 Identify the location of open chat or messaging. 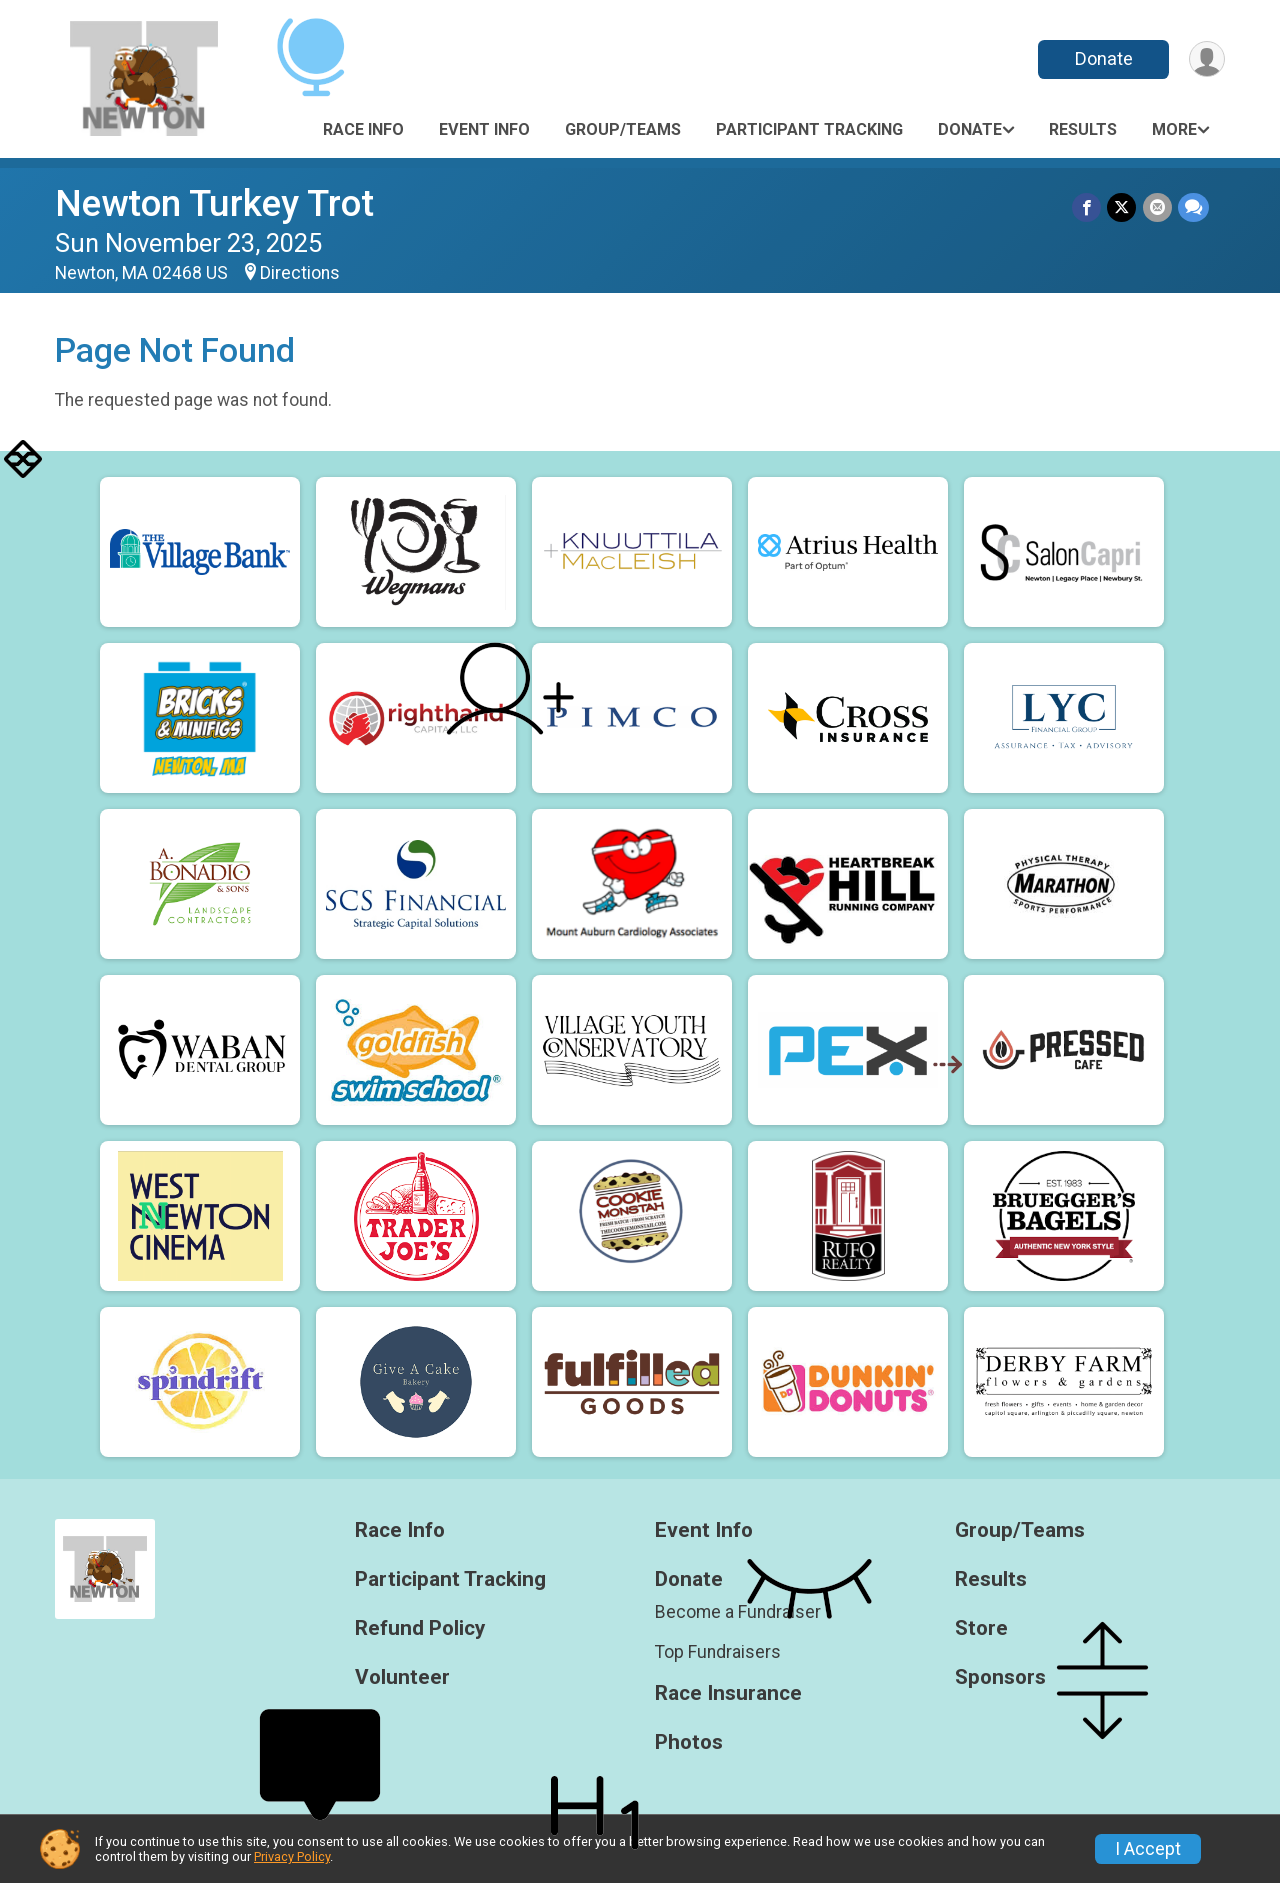
(320, 1760).